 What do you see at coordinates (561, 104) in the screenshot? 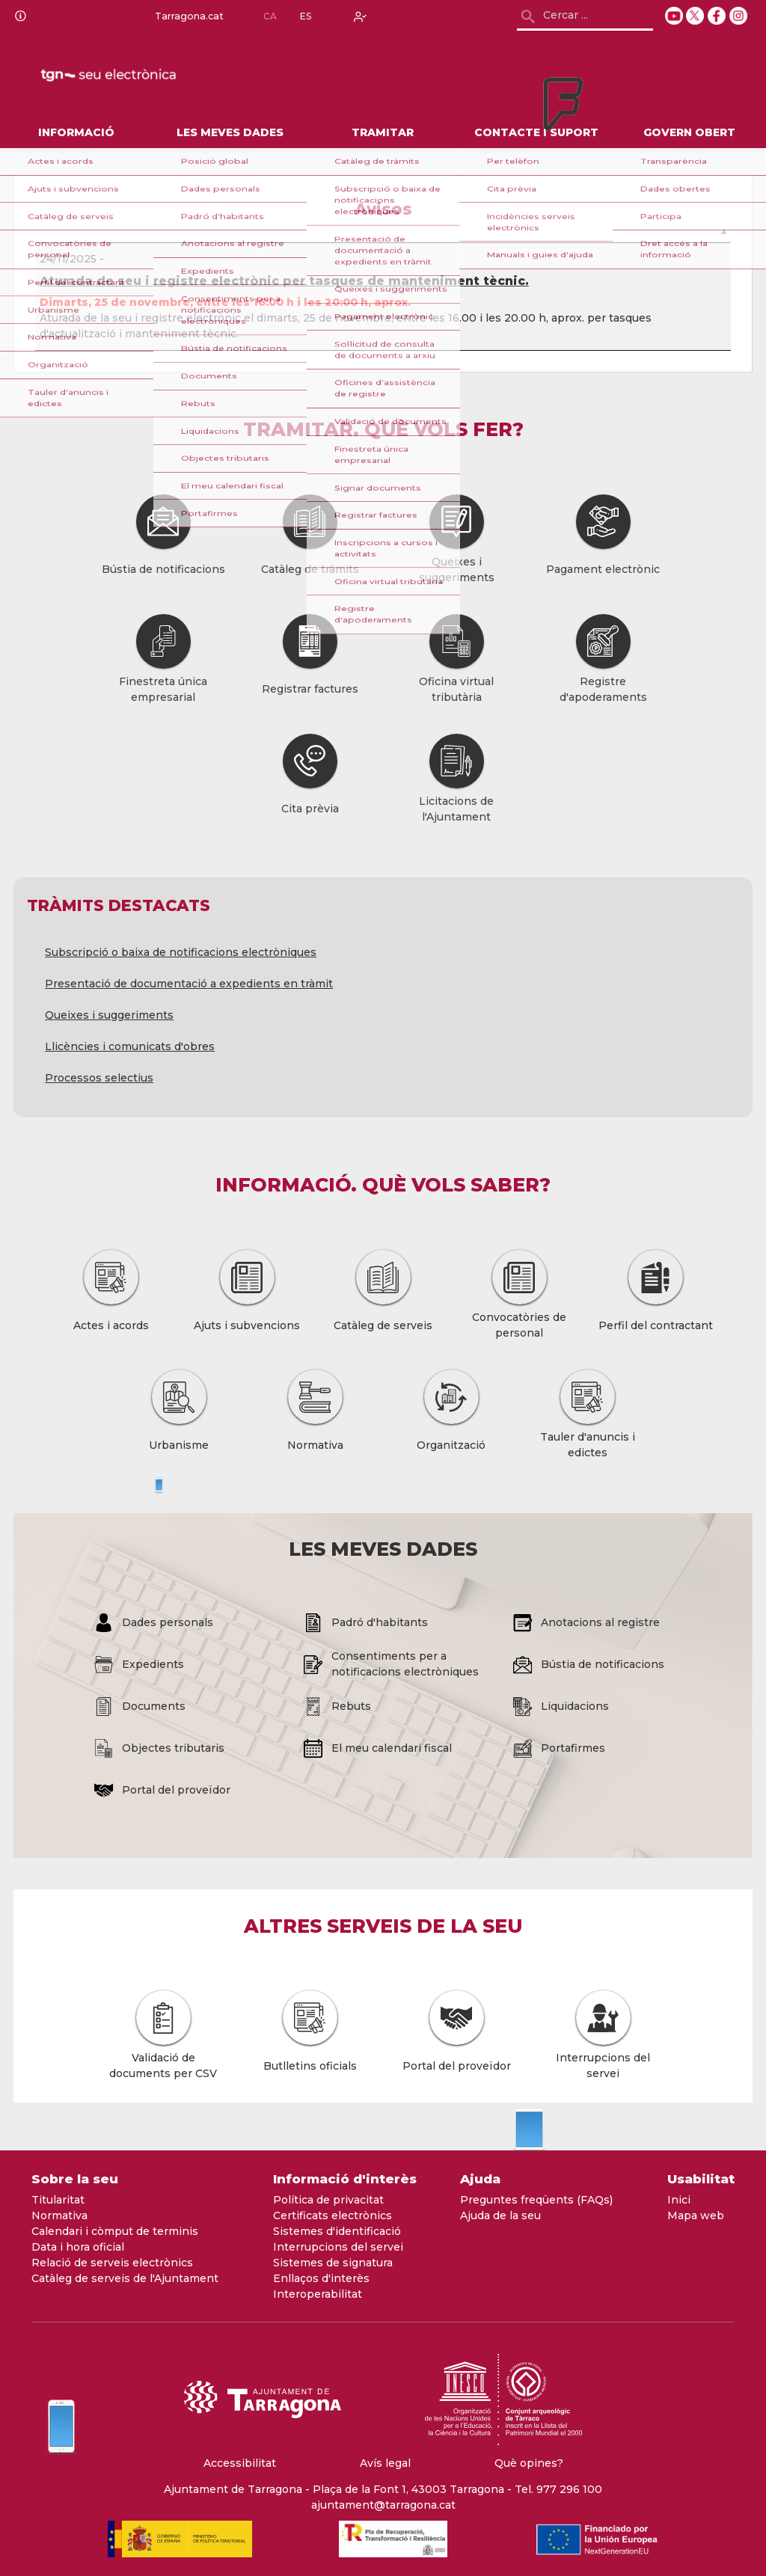
I see `connect your foursquare account` at bounding box center [561, 104].